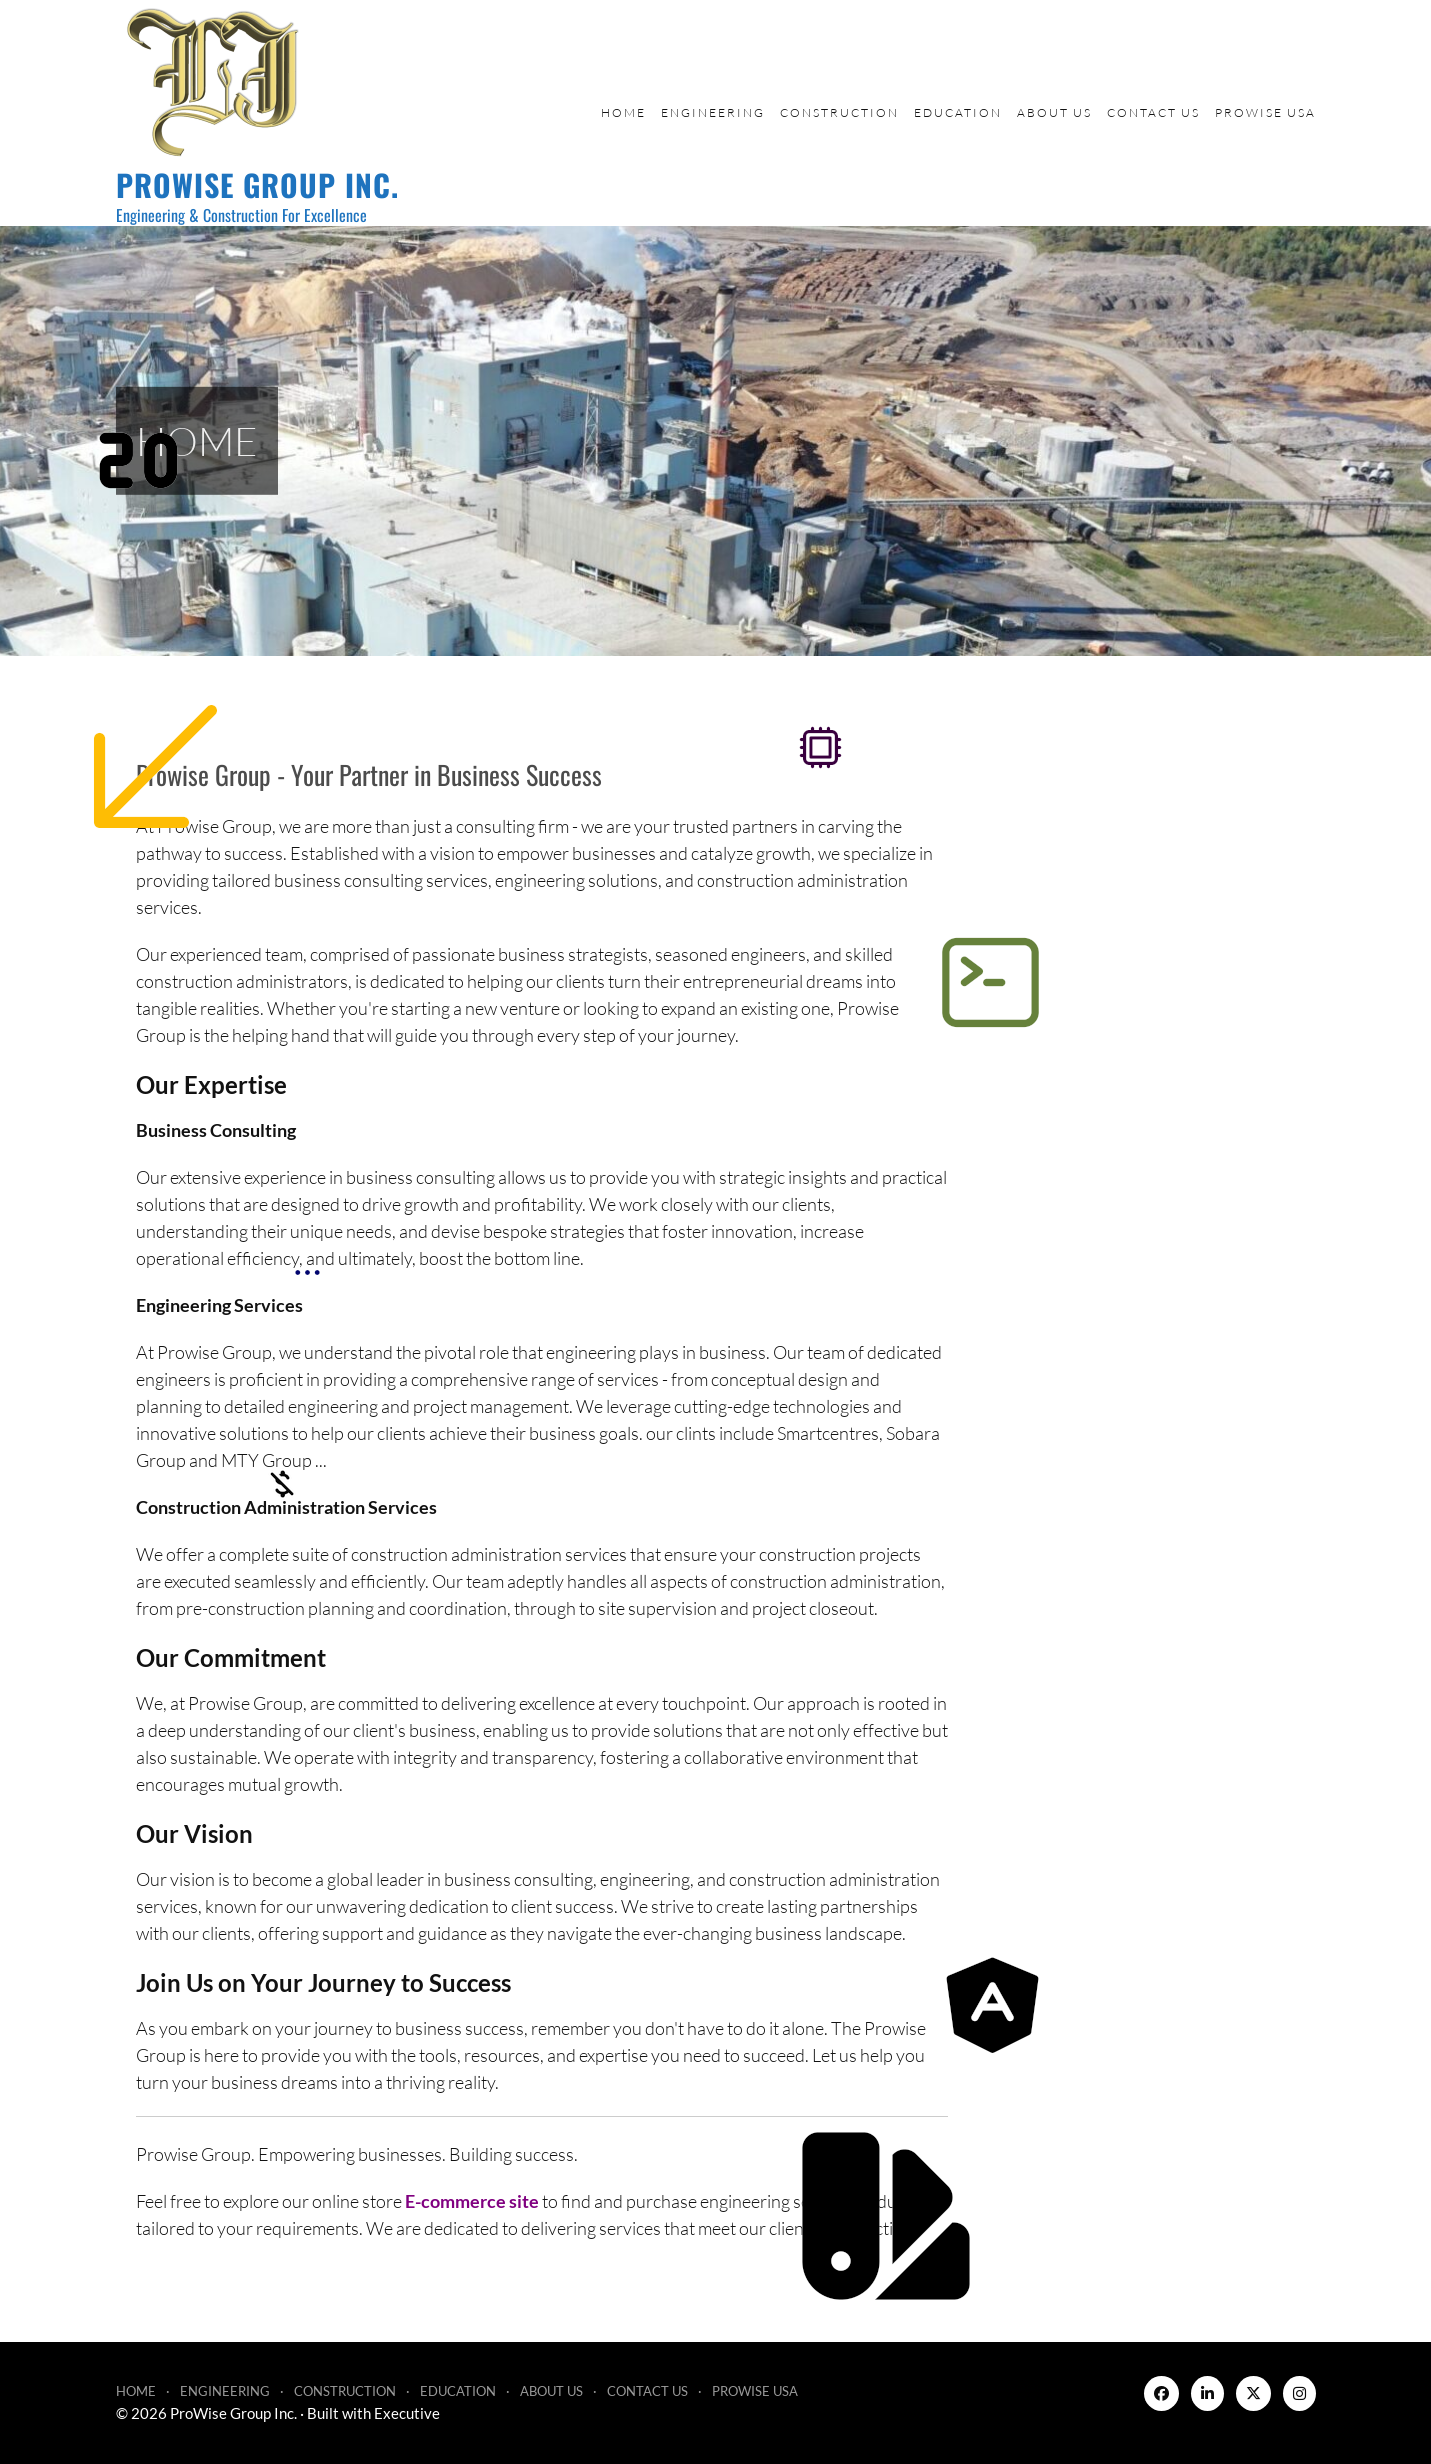 The height and width of the screenshot is (2464, 1431). Describe the element at coordinates (990, 982) in the screenshot. I see `open command line or terminal` at that location.